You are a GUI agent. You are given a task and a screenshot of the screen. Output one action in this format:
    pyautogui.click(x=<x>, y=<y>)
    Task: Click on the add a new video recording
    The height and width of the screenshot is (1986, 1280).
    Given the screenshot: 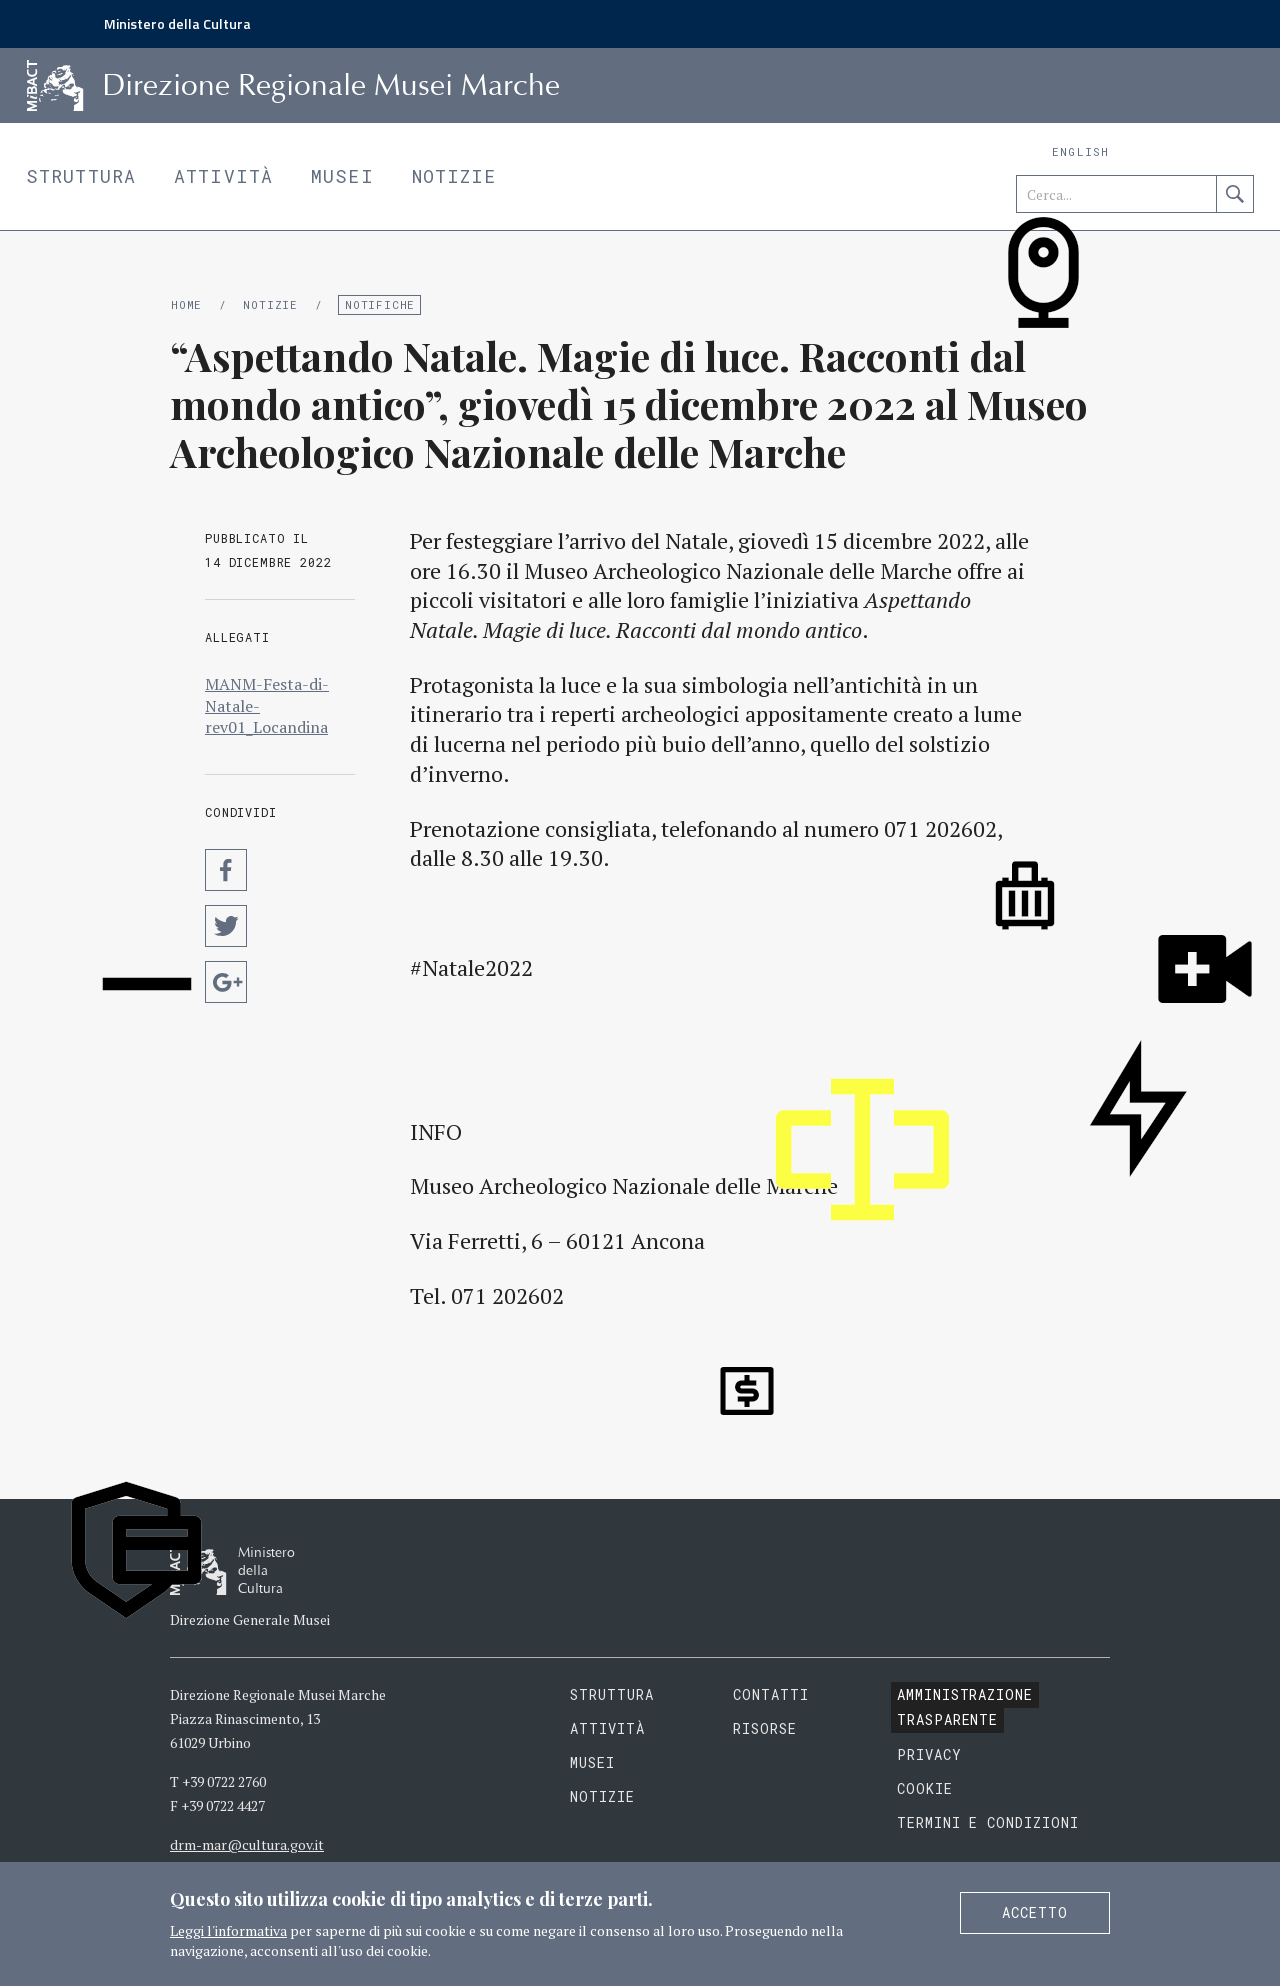 What is the action you would take?
    pyautogui.click(x=1205, y=969)
    